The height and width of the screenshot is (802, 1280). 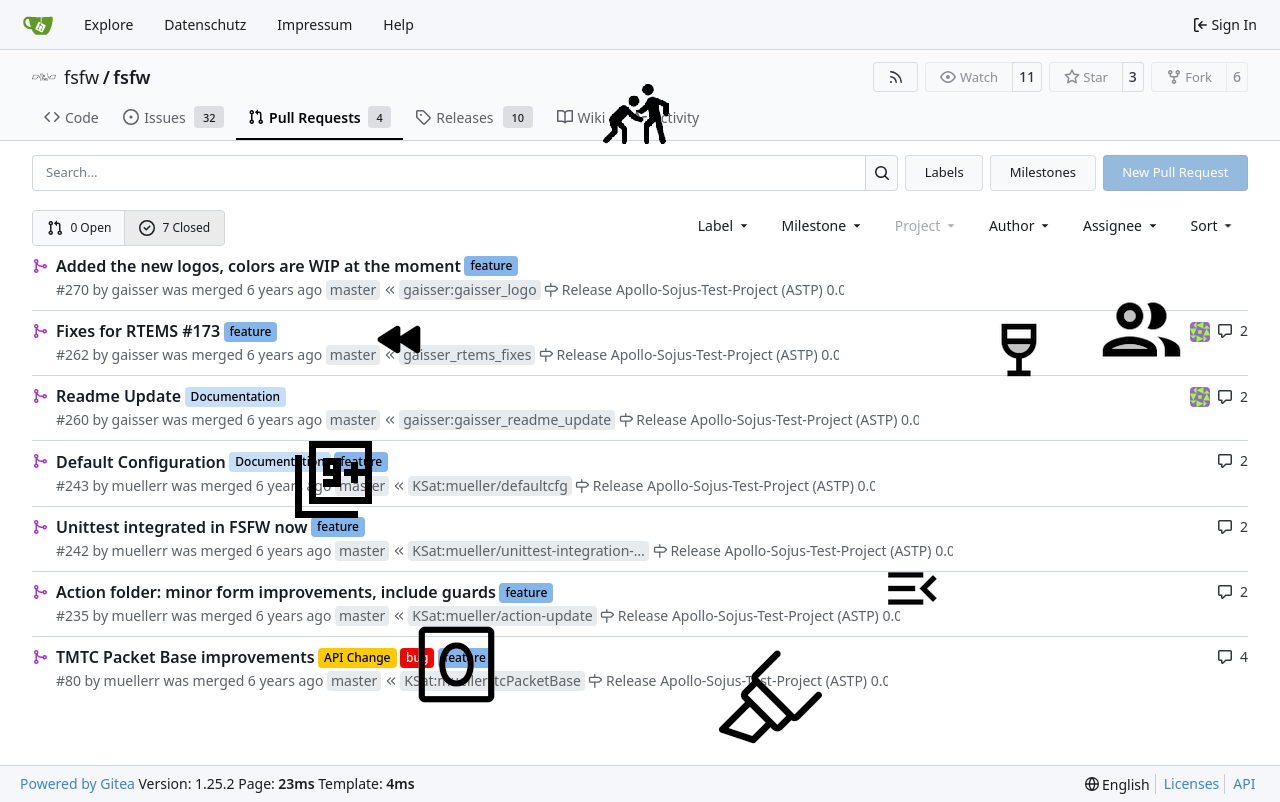 I want to click on open the navigation menu, so click(x=912, y=588).